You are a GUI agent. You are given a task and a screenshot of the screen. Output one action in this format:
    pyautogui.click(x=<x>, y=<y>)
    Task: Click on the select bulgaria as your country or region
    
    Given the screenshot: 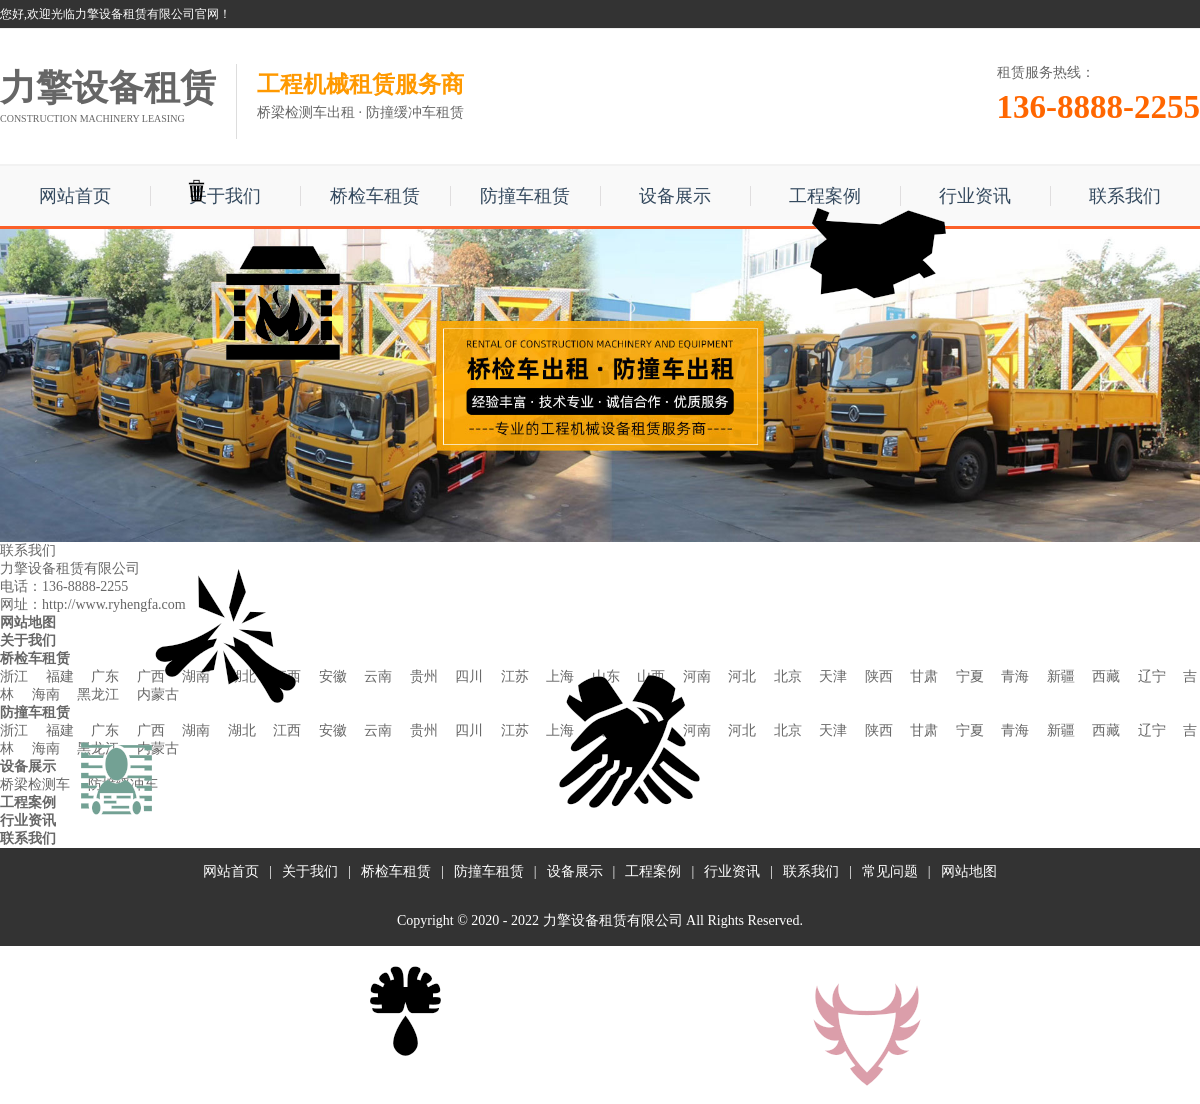 What is the action you would take?
    pyautogui.click(x=878, y=253)
    